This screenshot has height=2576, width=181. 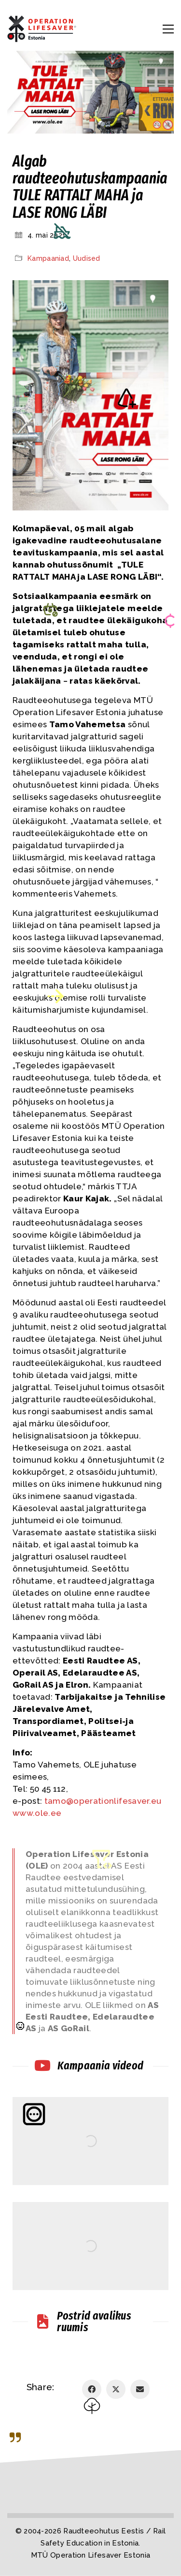 I want to click on add a new cone or marker, so click(x=126, y=398).